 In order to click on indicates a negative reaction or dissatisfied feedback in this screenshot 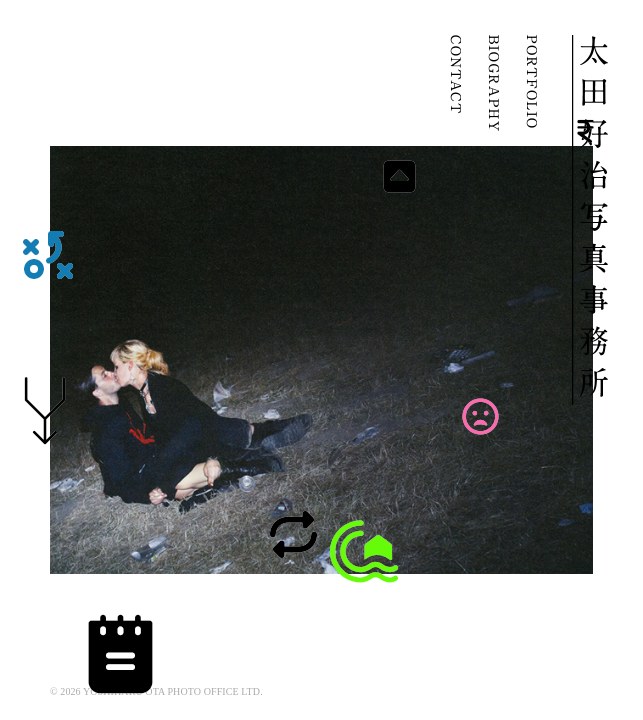, I will do `click(480, 416)`.